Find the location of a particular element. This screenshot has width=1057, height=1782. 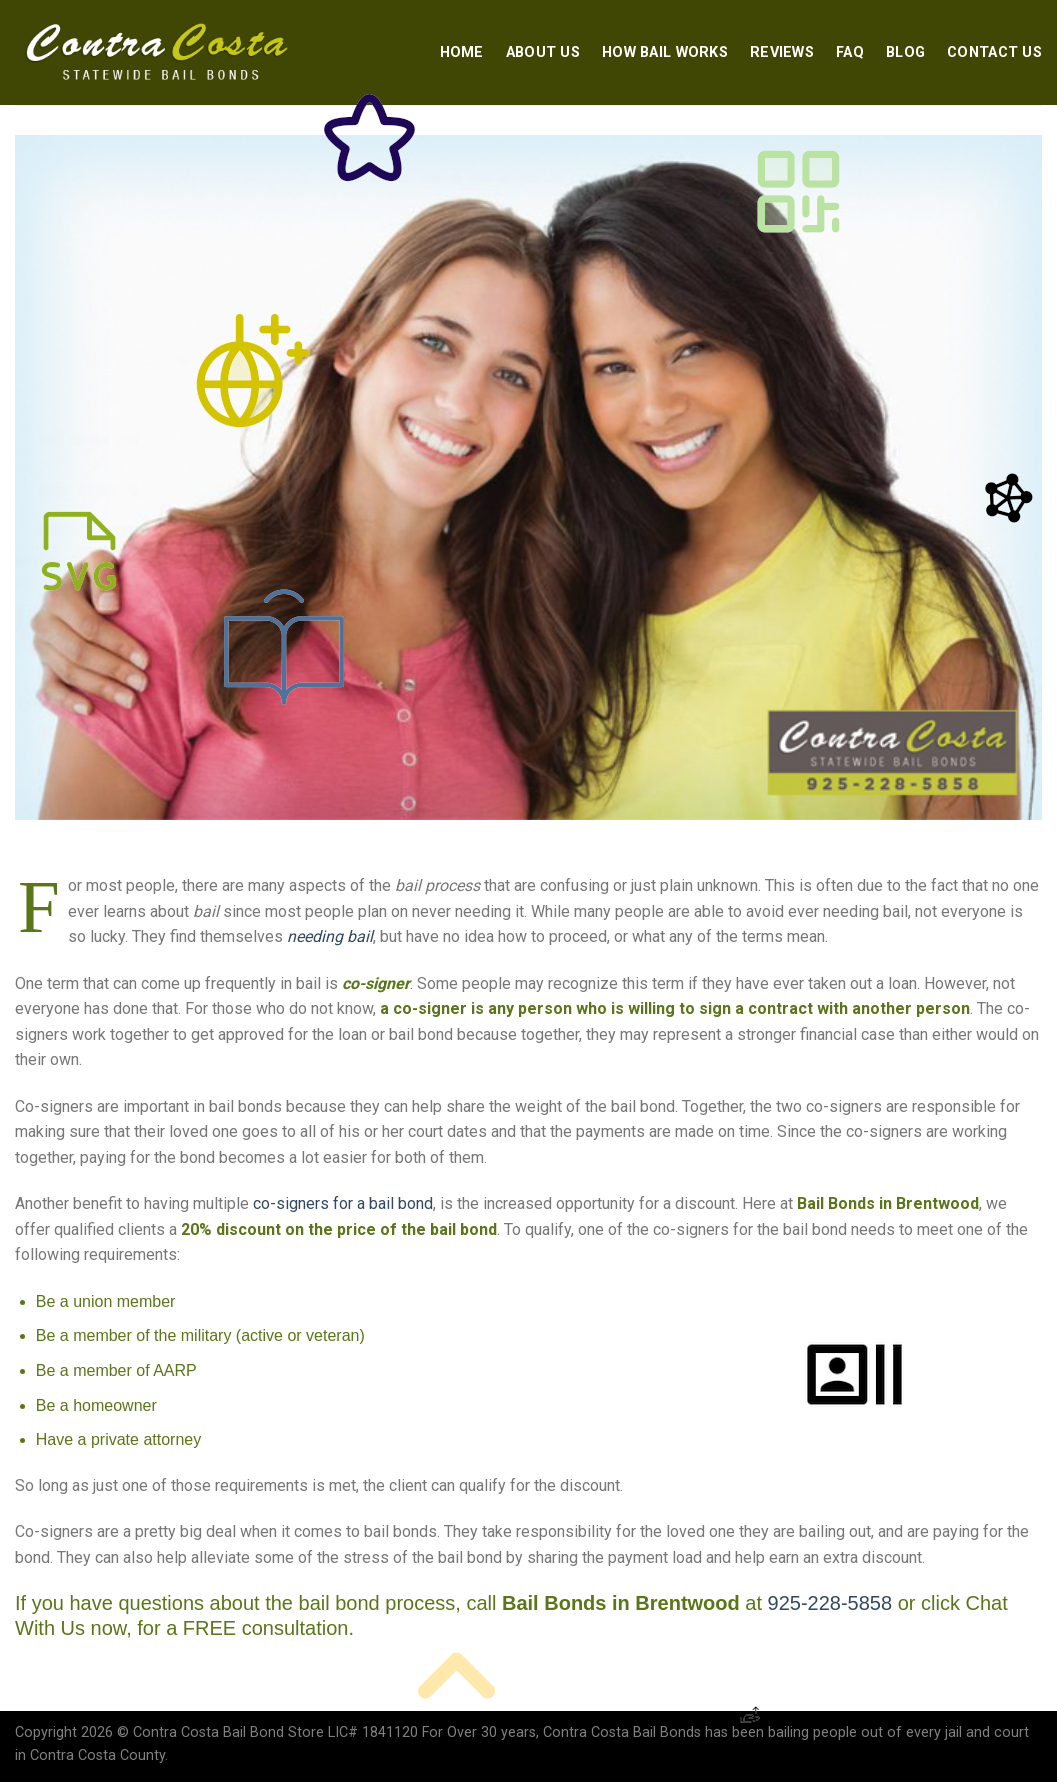

view or open an SVG file is located at coordinates (79, 554).